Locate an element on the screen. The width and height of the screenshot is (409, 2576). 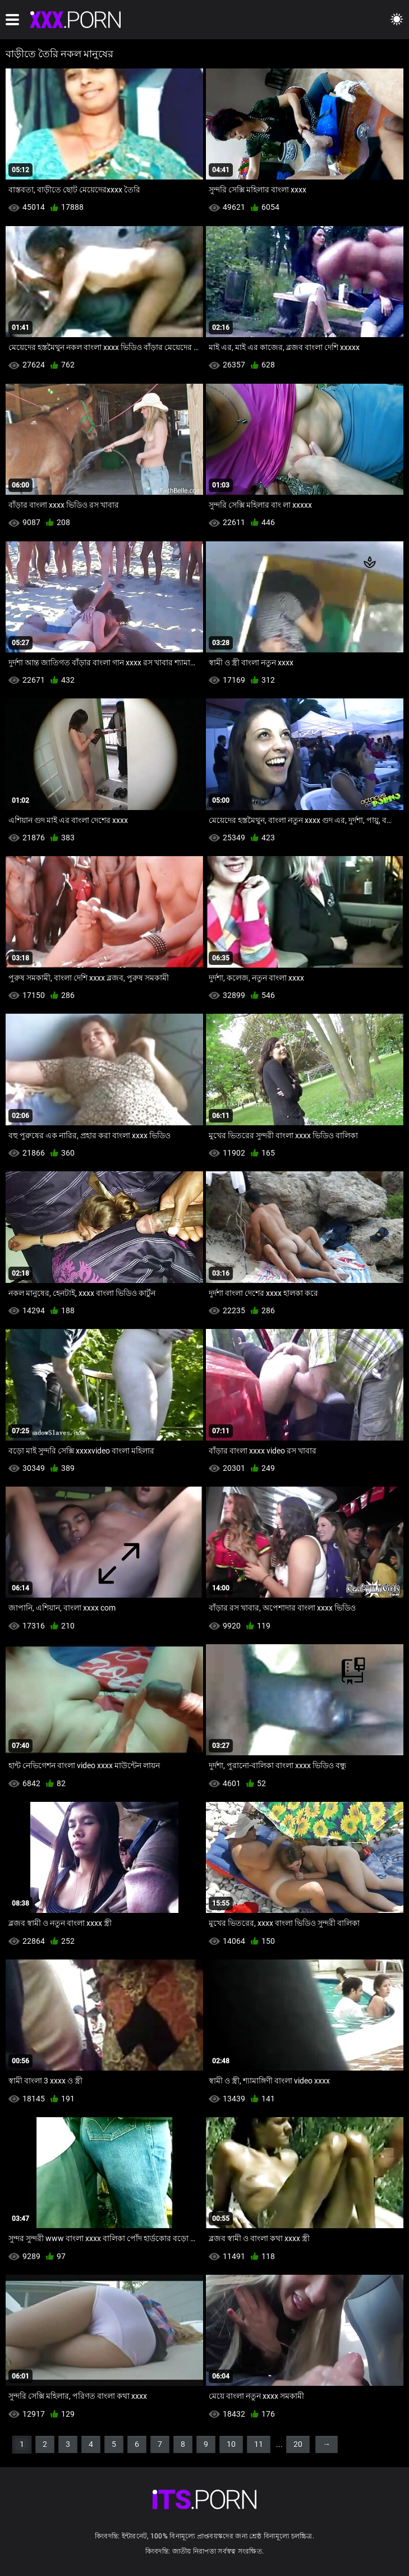
clone a repository is located at coordinates (352, 1670).